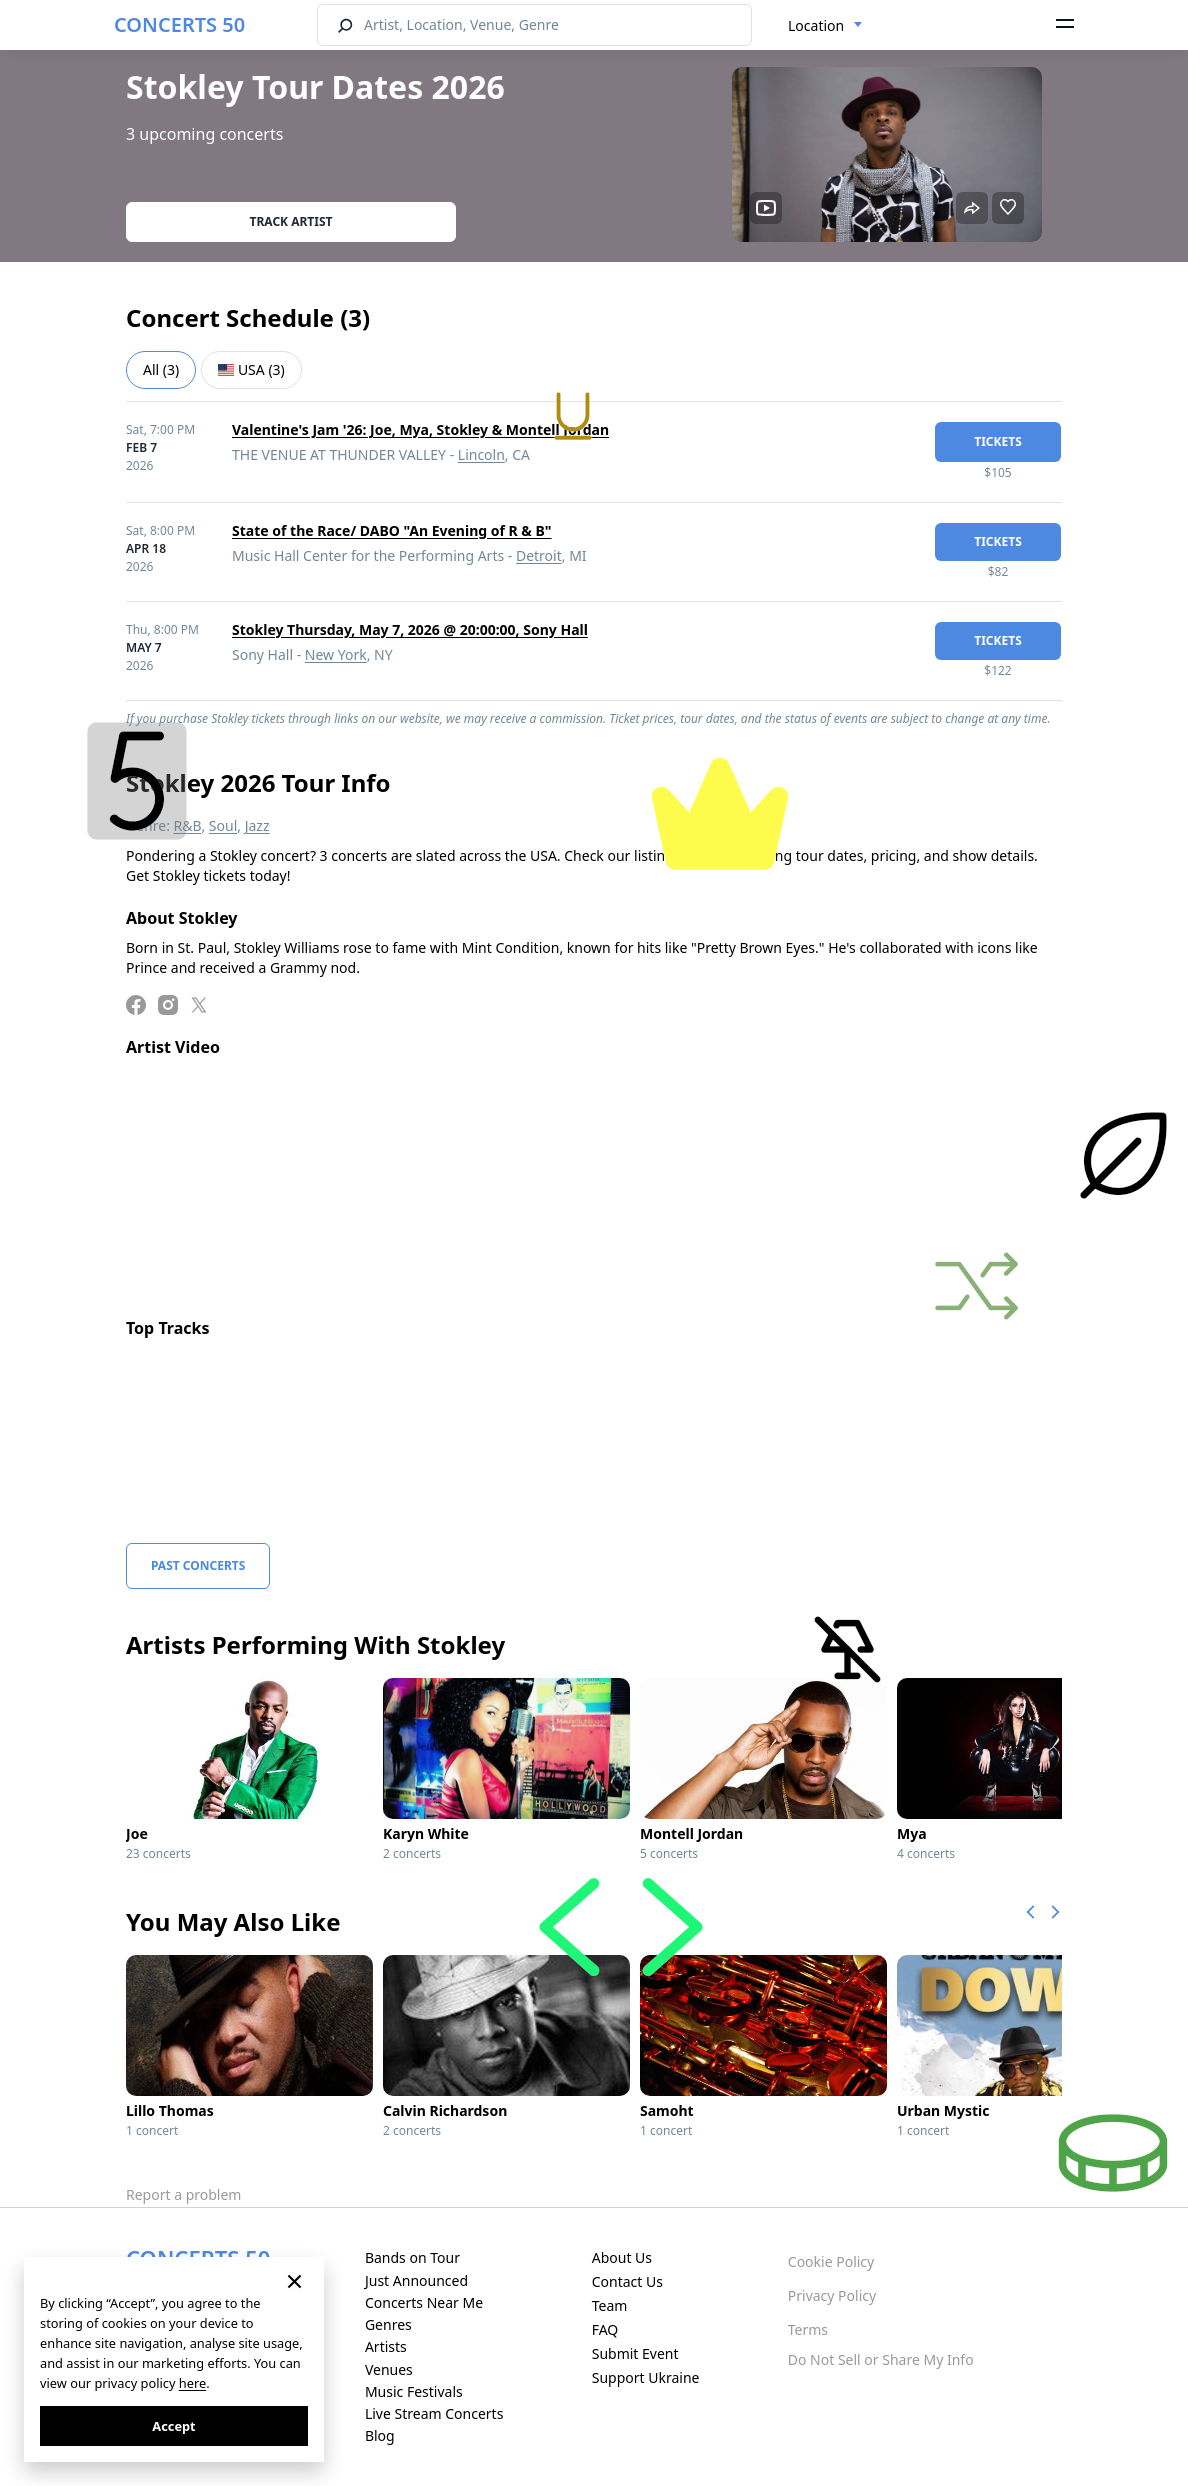  I want to click on apply underline formatting to selected text, so click(573, 413).